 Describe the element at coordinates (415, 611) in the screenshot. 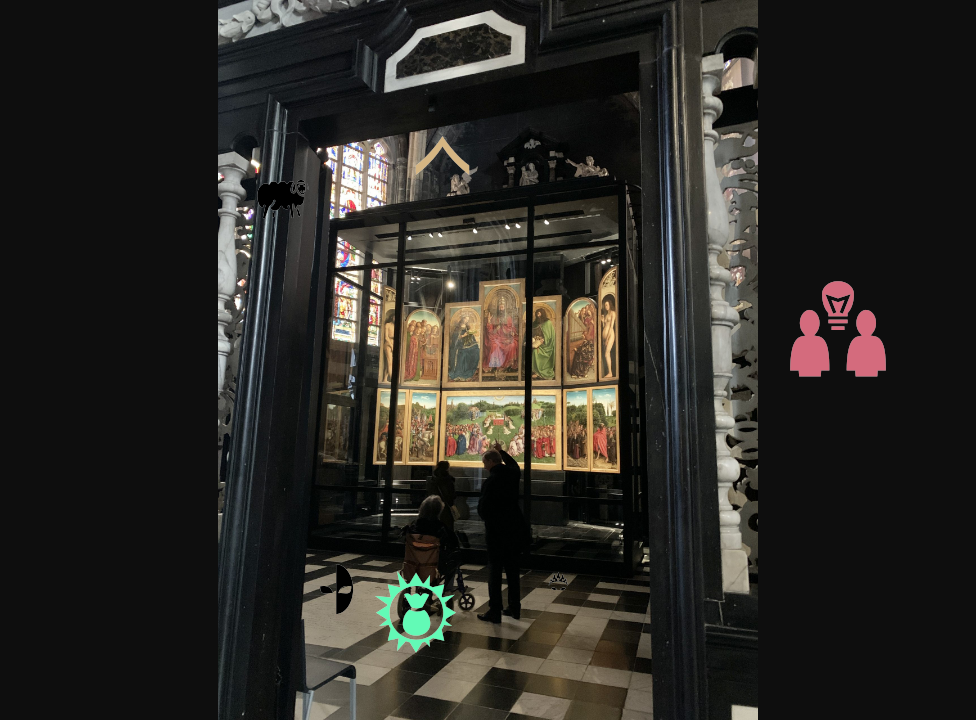

I see `view your in-game currency or coins` at that location.